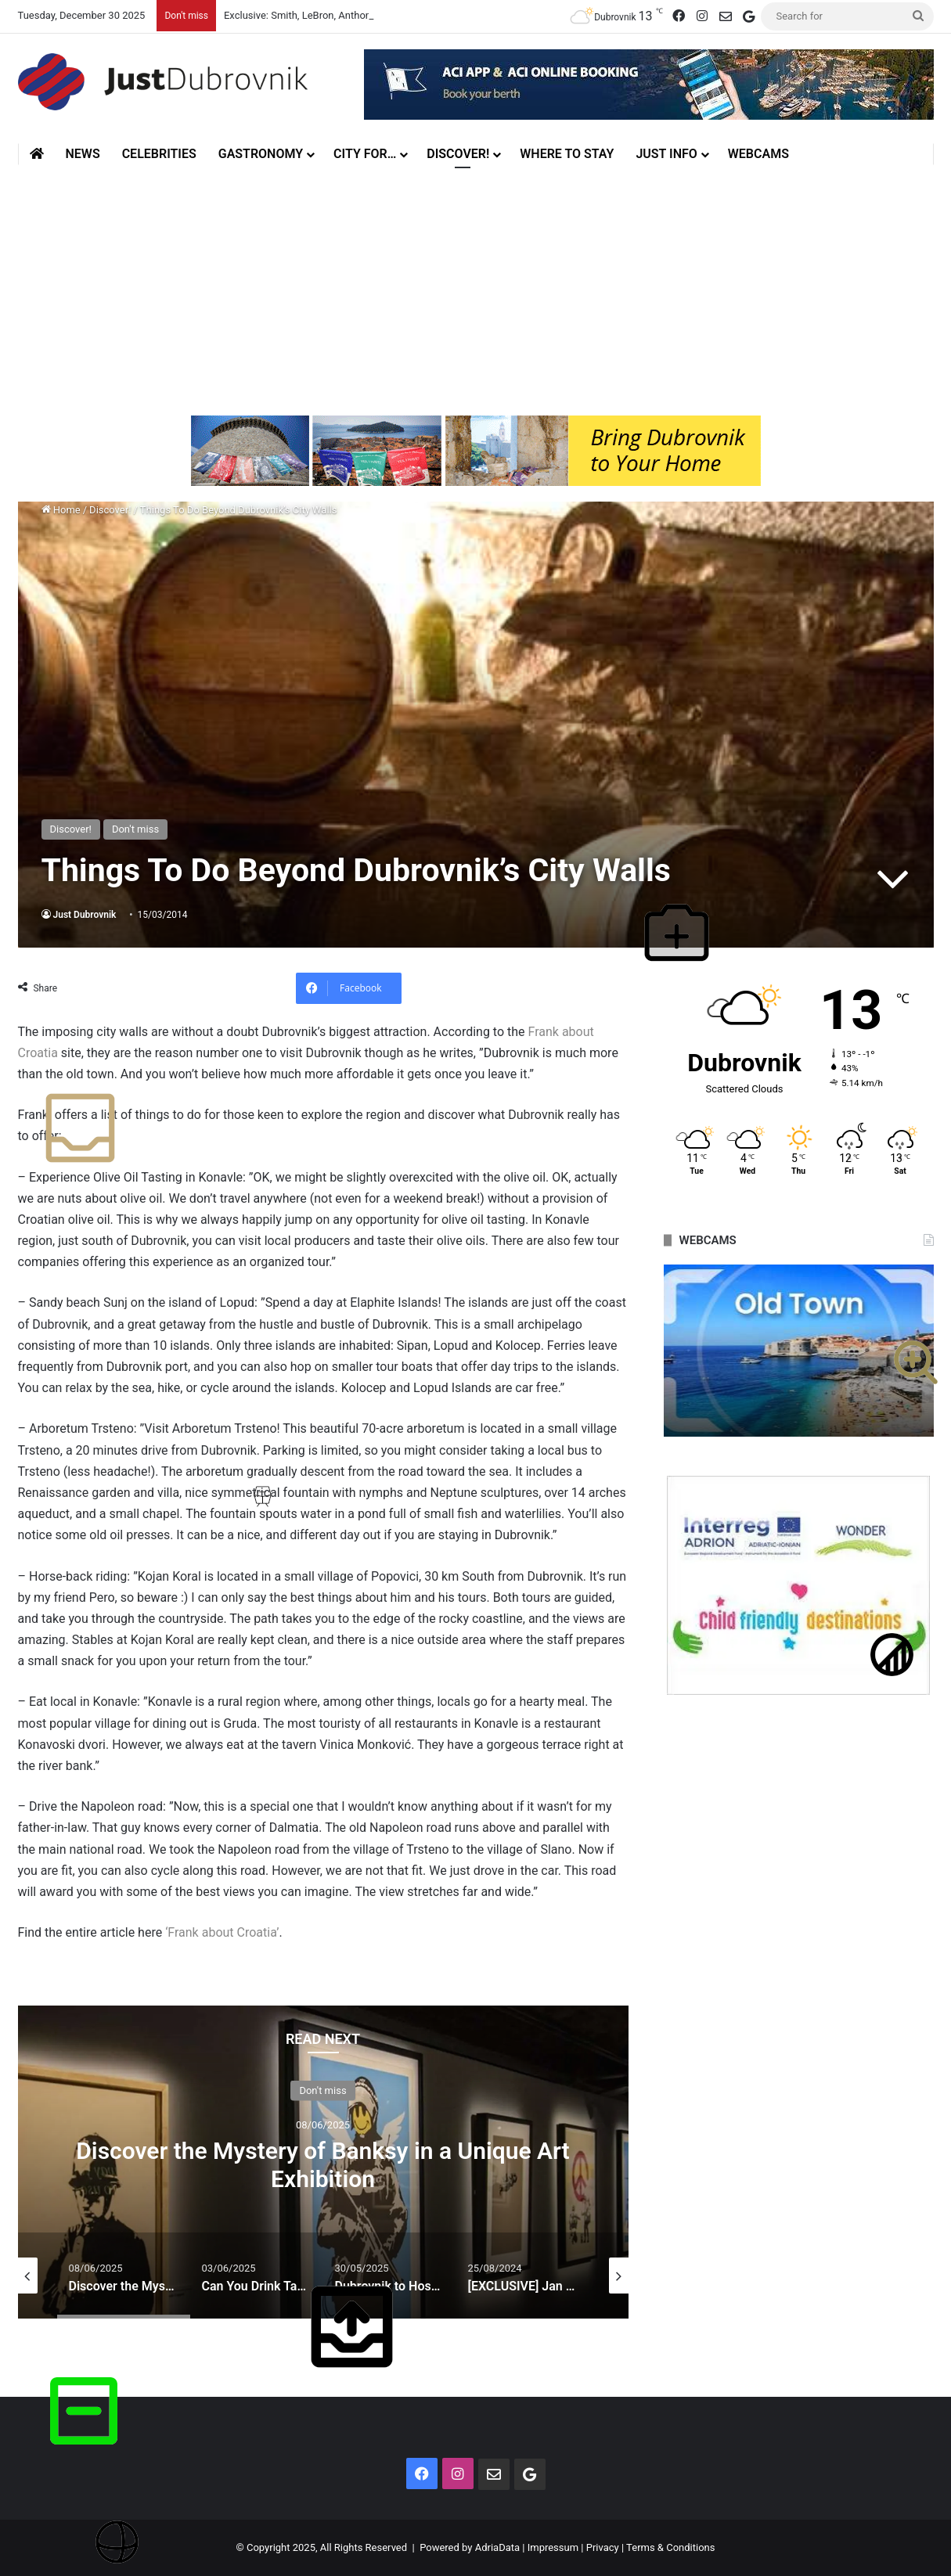 This screenshot has width=951, height=2576. Describe the element at coordinates (916, 1362) in the screenshot. I see `zoom in on content` at that location.